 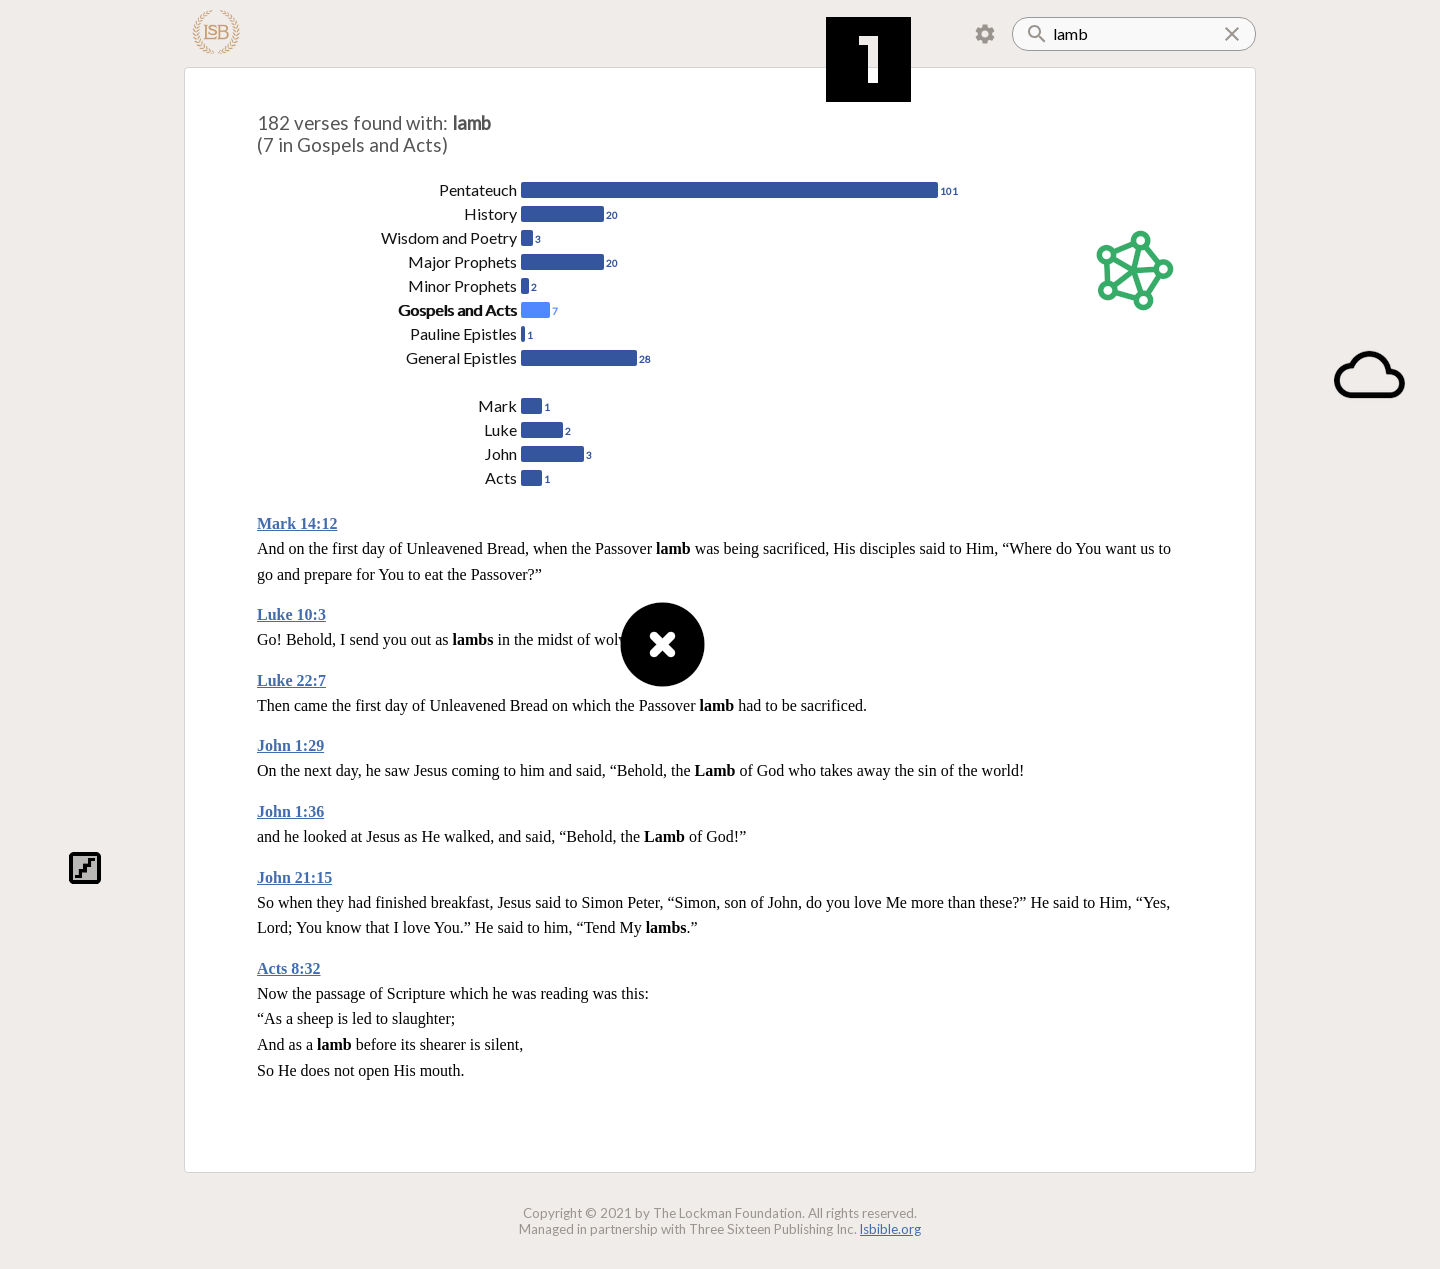 I want to click on select option one or first item, so click(x=868, y=59).